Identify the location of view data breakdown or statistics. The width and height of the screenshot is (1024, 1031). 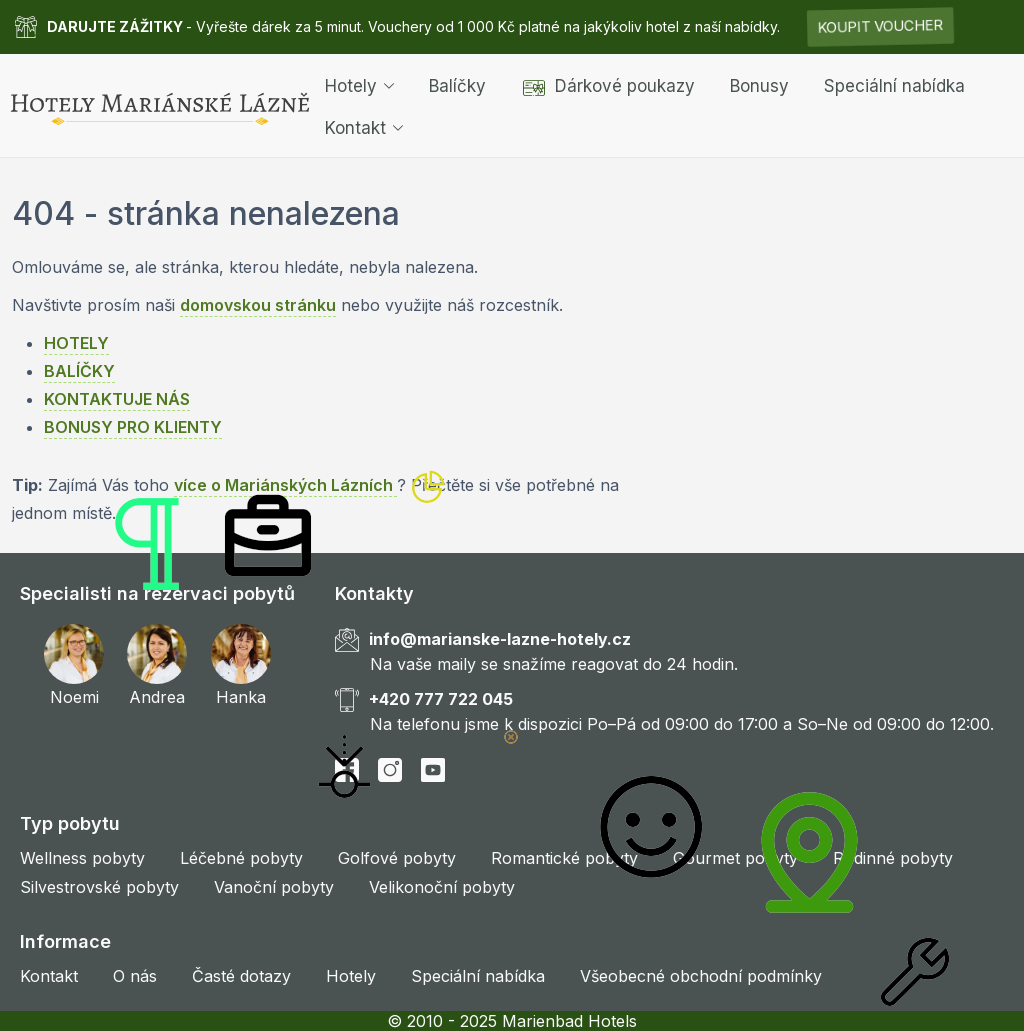
(427, 488).